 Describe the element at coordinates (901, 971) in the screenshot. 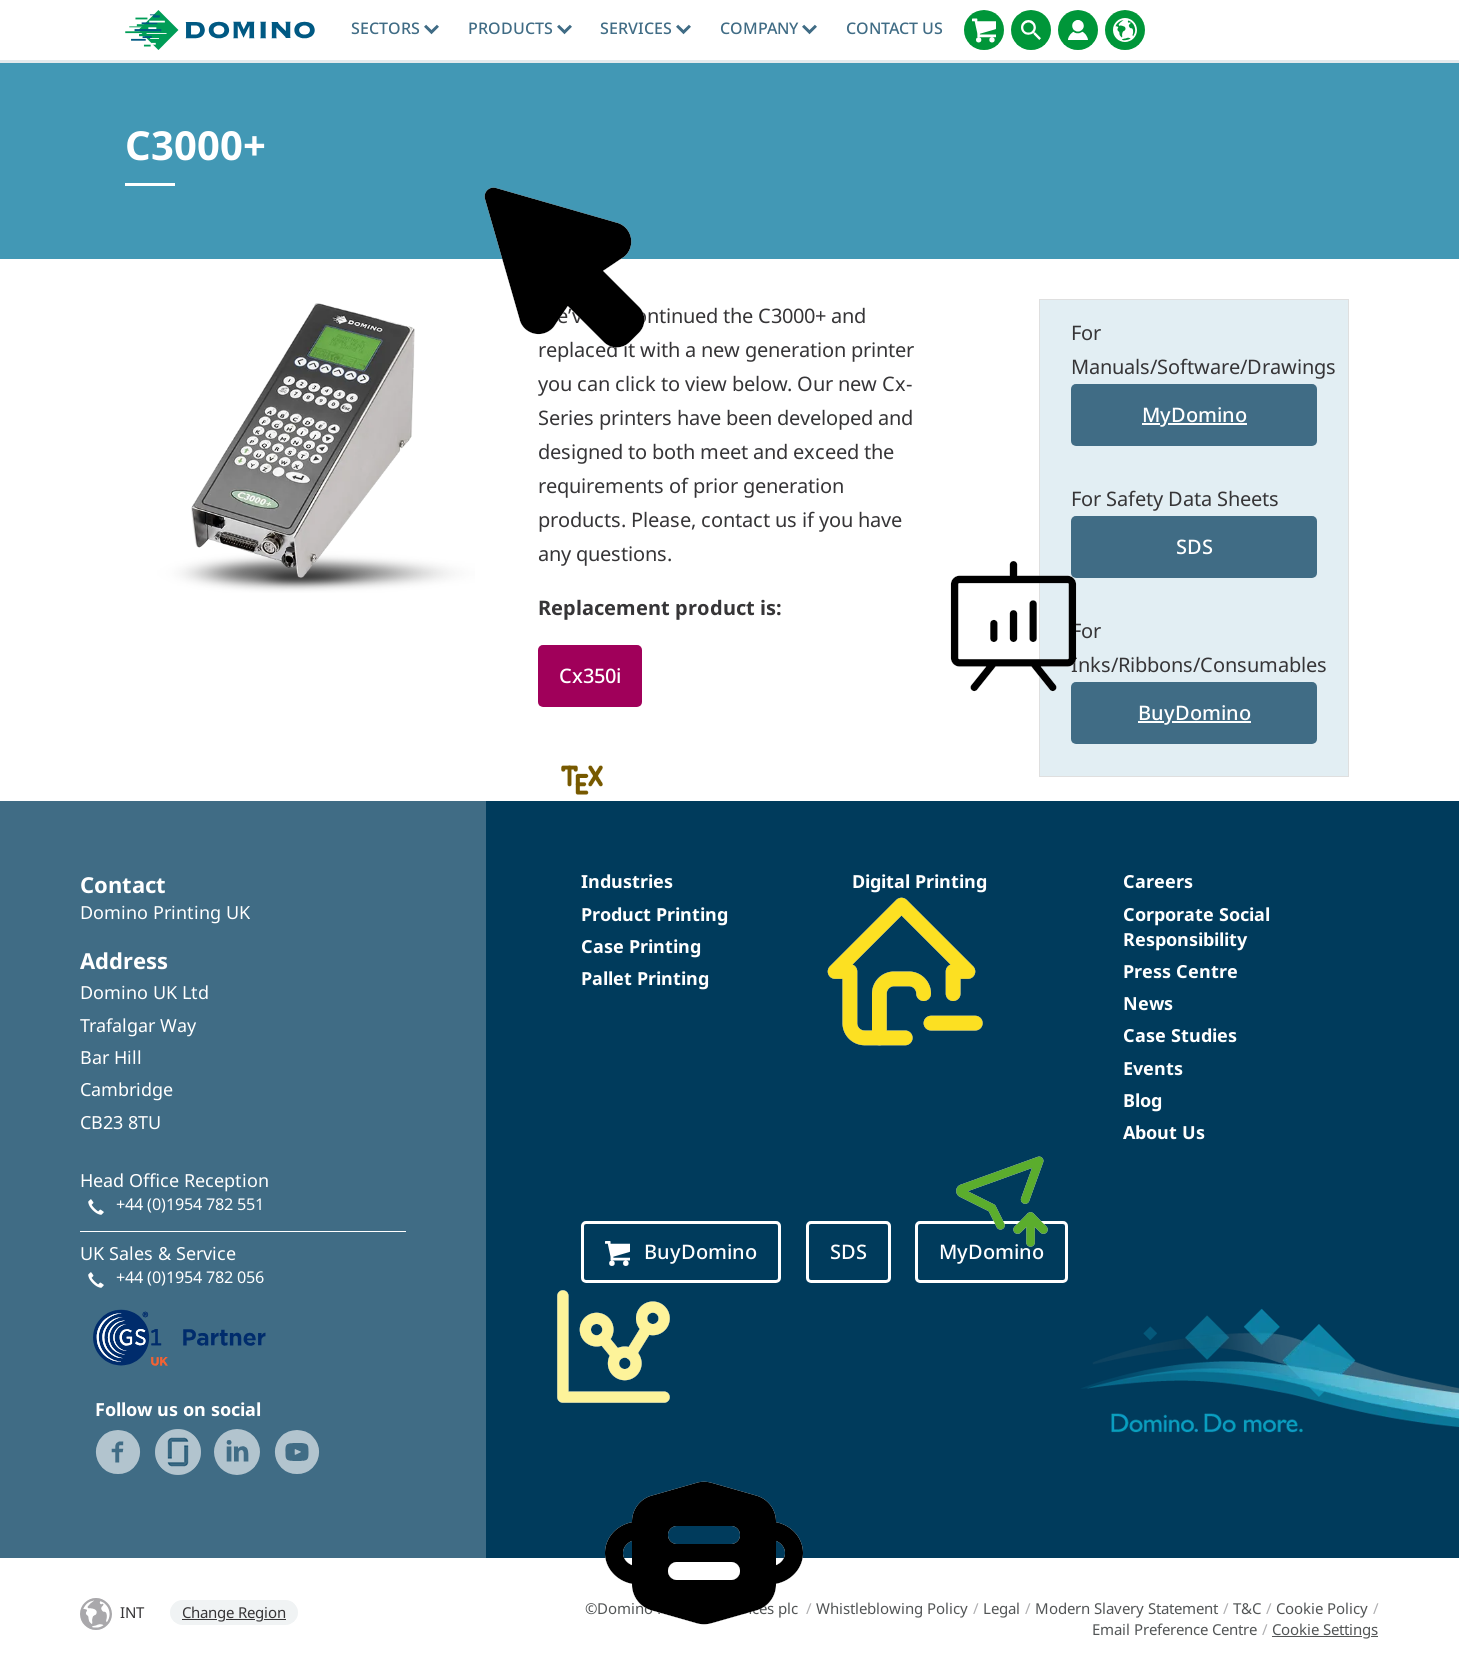

I see `remove a property from your saved homes` at that location.